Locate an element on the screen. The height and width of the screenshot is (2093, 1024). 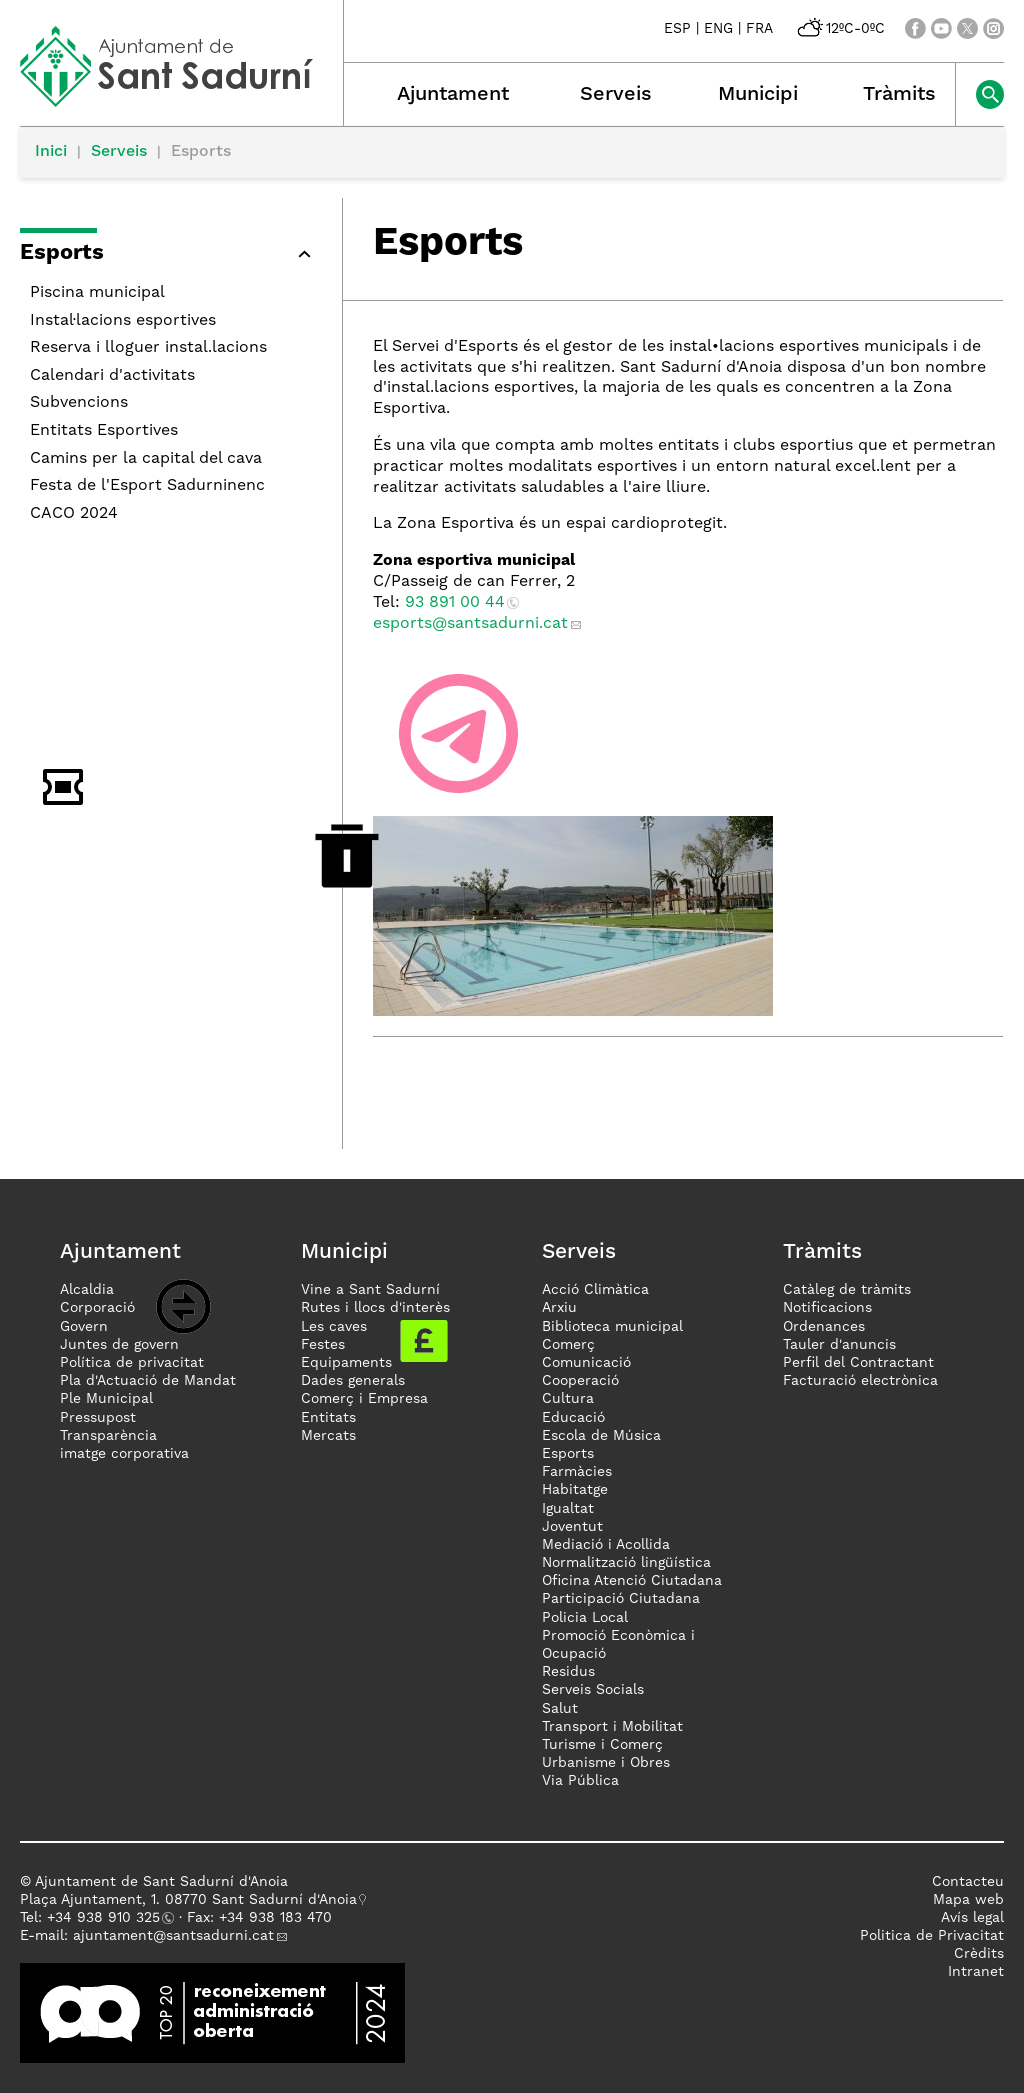
view your tickets or passes is located at coordinates (63, 787).